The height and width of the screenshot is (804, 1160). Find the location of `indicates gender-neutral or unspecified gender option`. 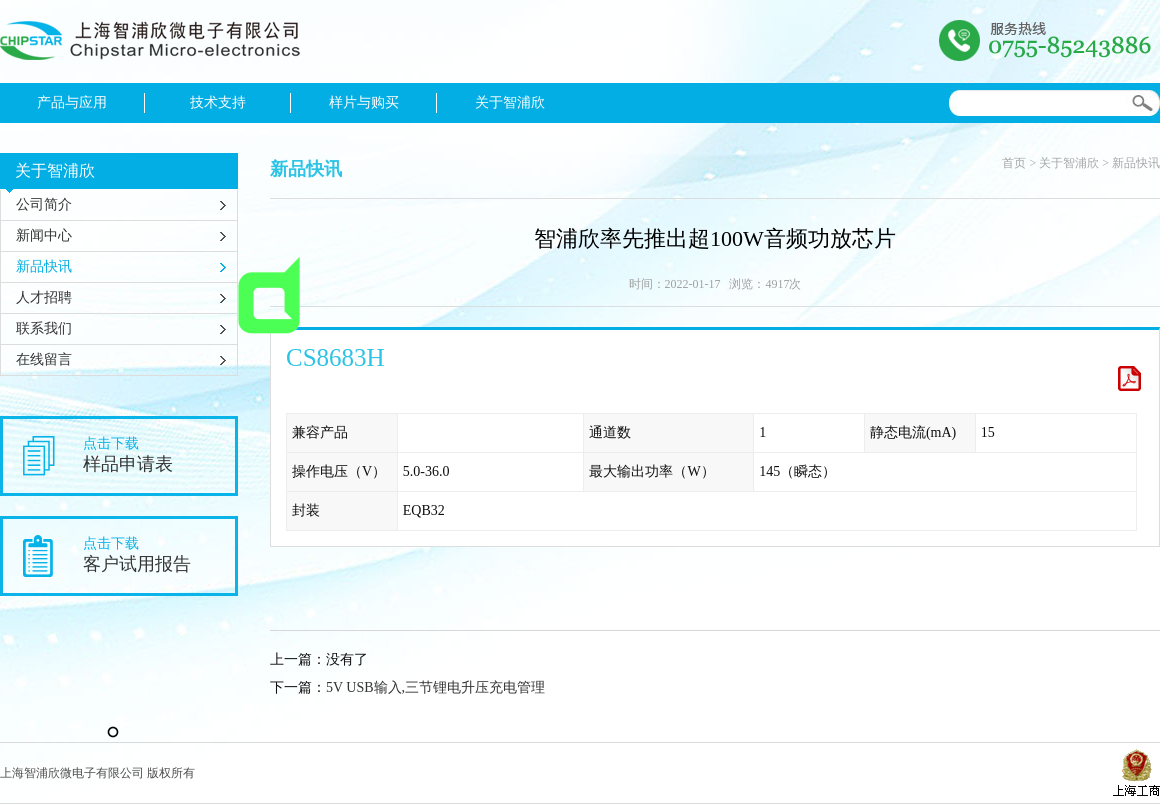

indicates gender-neutral or unspecified gender option is located at coordinates (113, 732).